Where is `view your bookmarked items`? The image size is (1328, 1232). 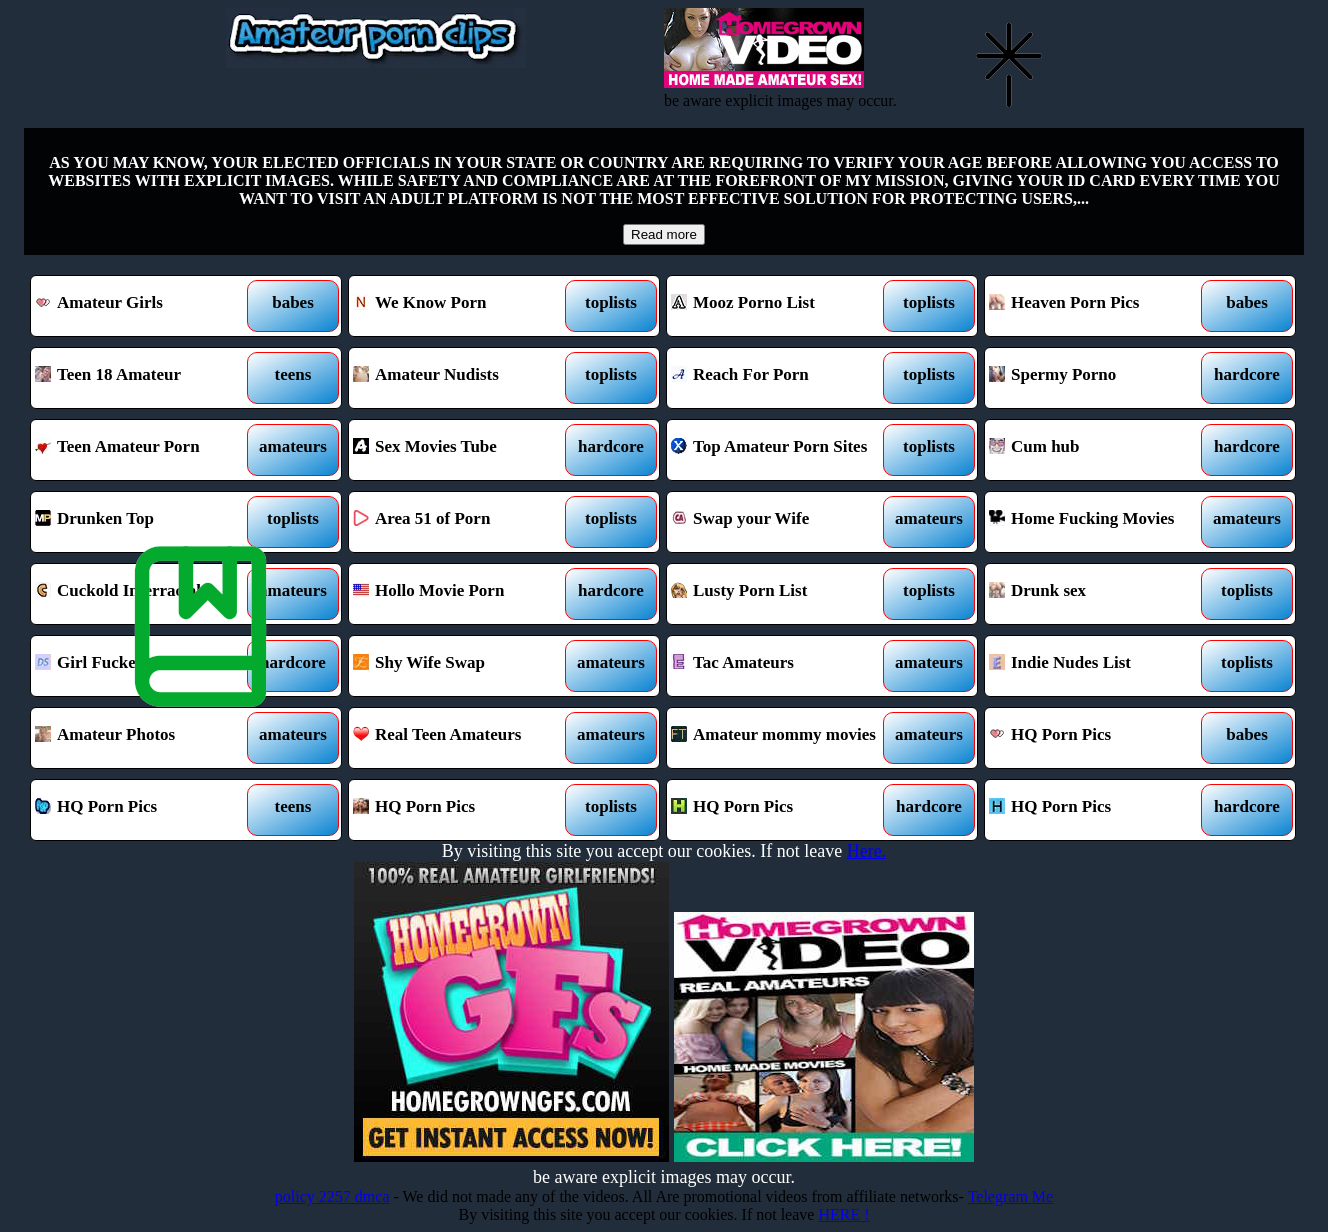 view your bookmarked items is located at coordinates (200, 626).